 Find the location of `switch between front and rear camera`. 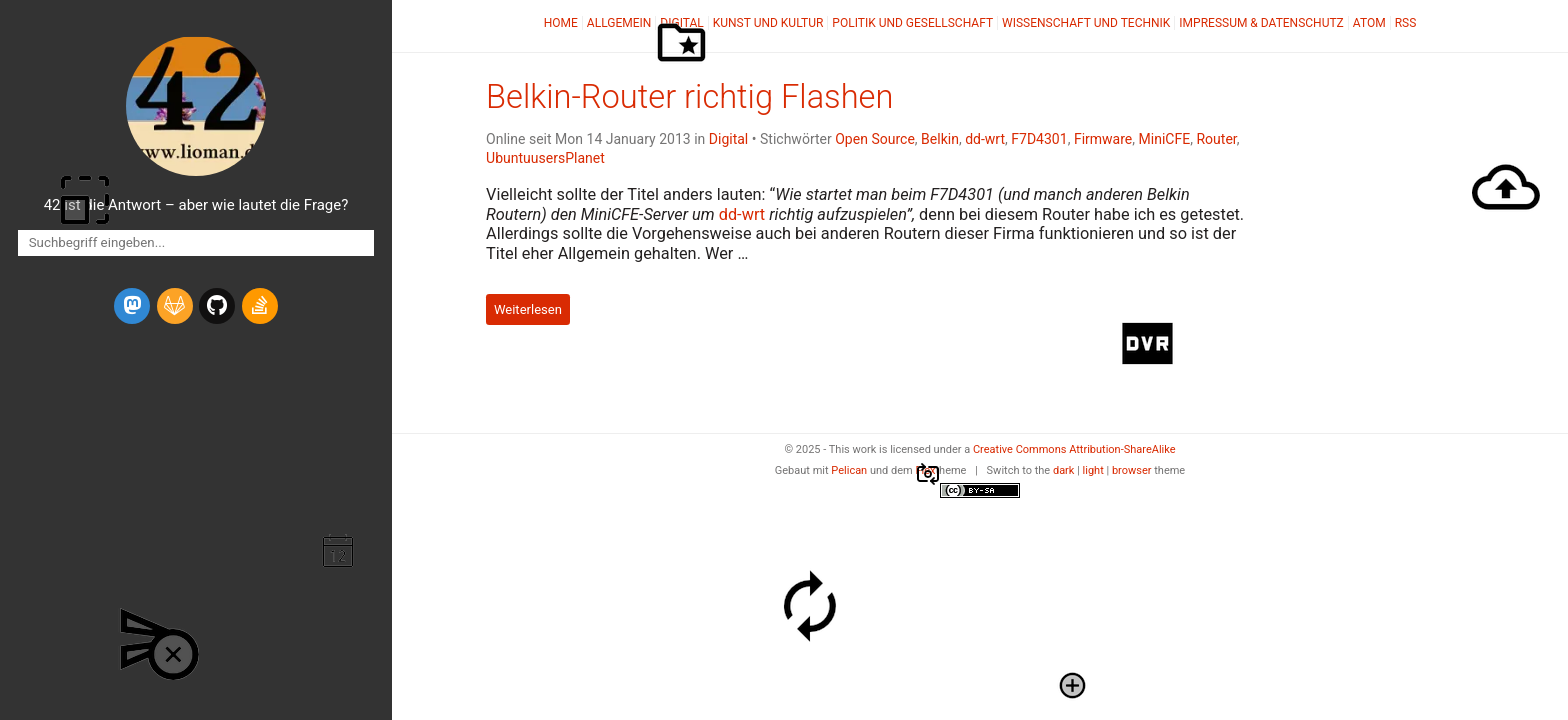

switch between front and rear camera is located at coordinates (928, 474).